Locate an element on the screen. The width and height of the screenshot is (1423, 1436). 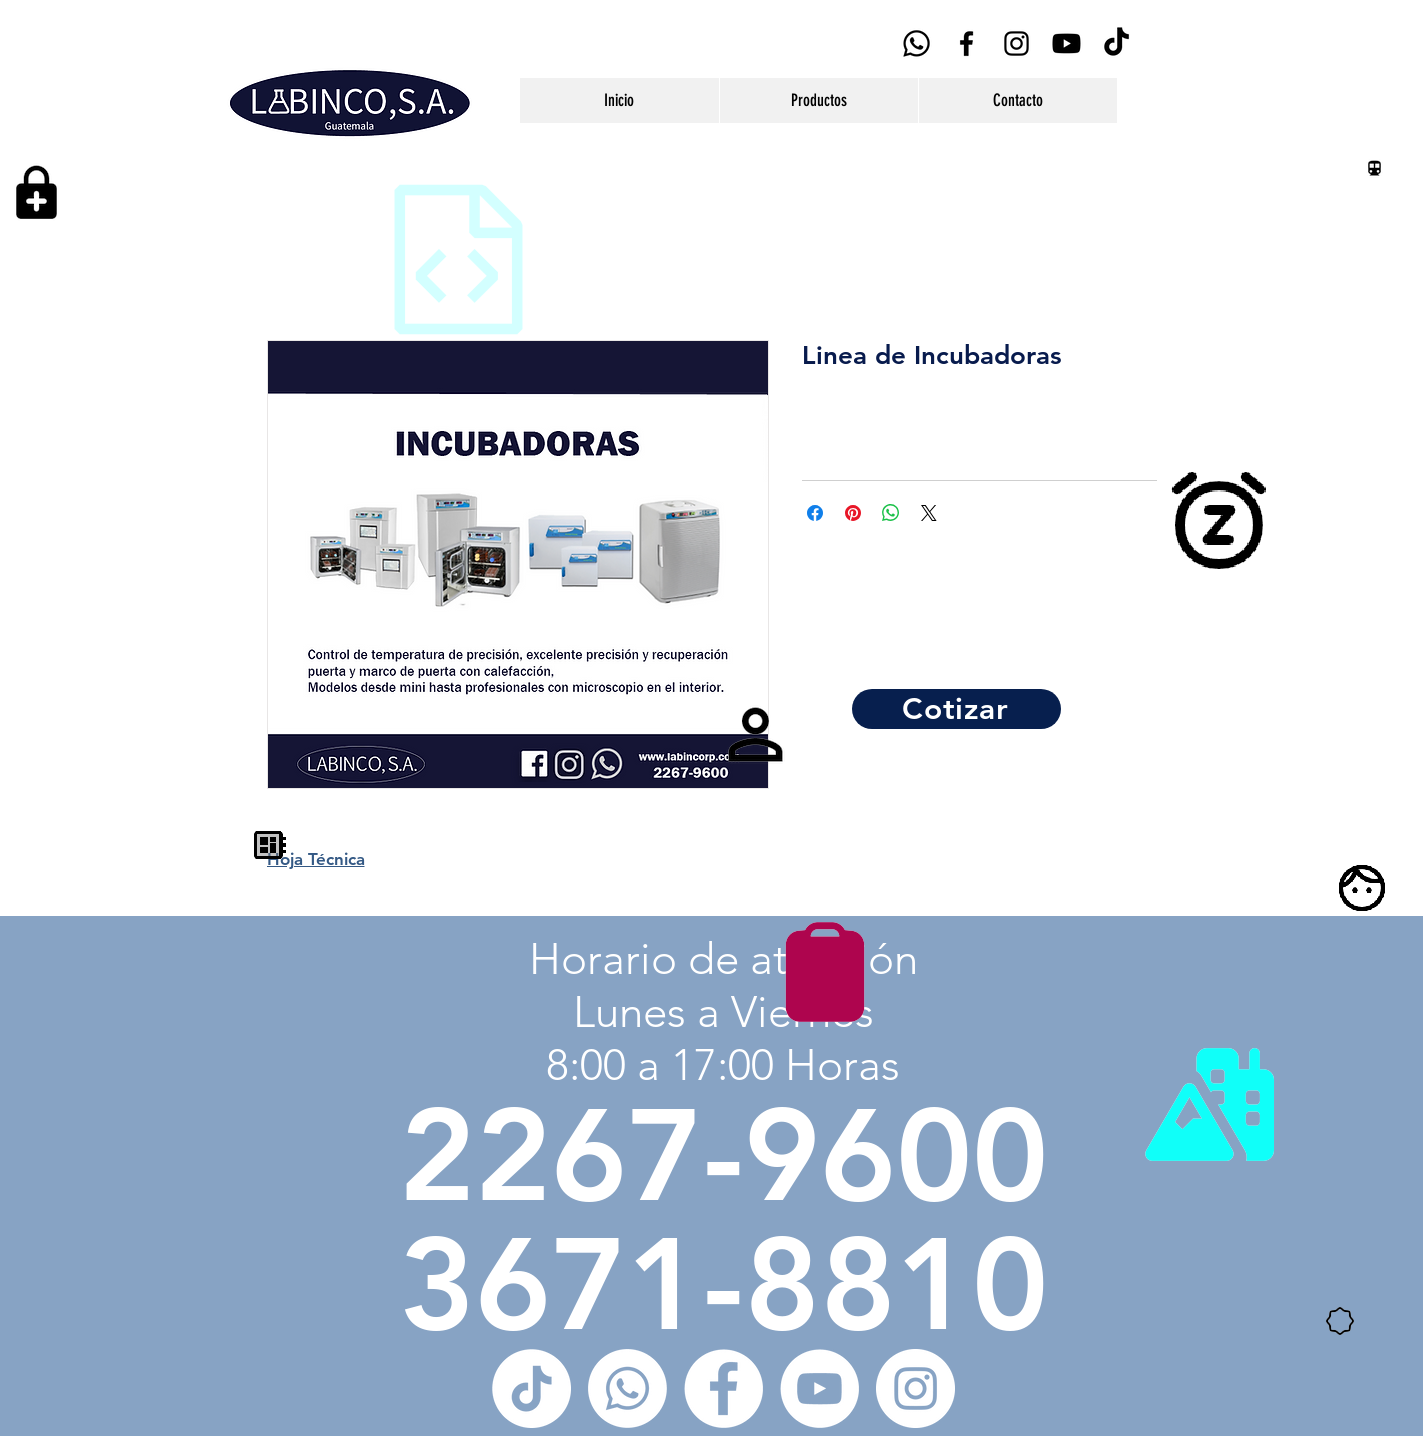
view or access code gists is located at coordinates (458, 259).